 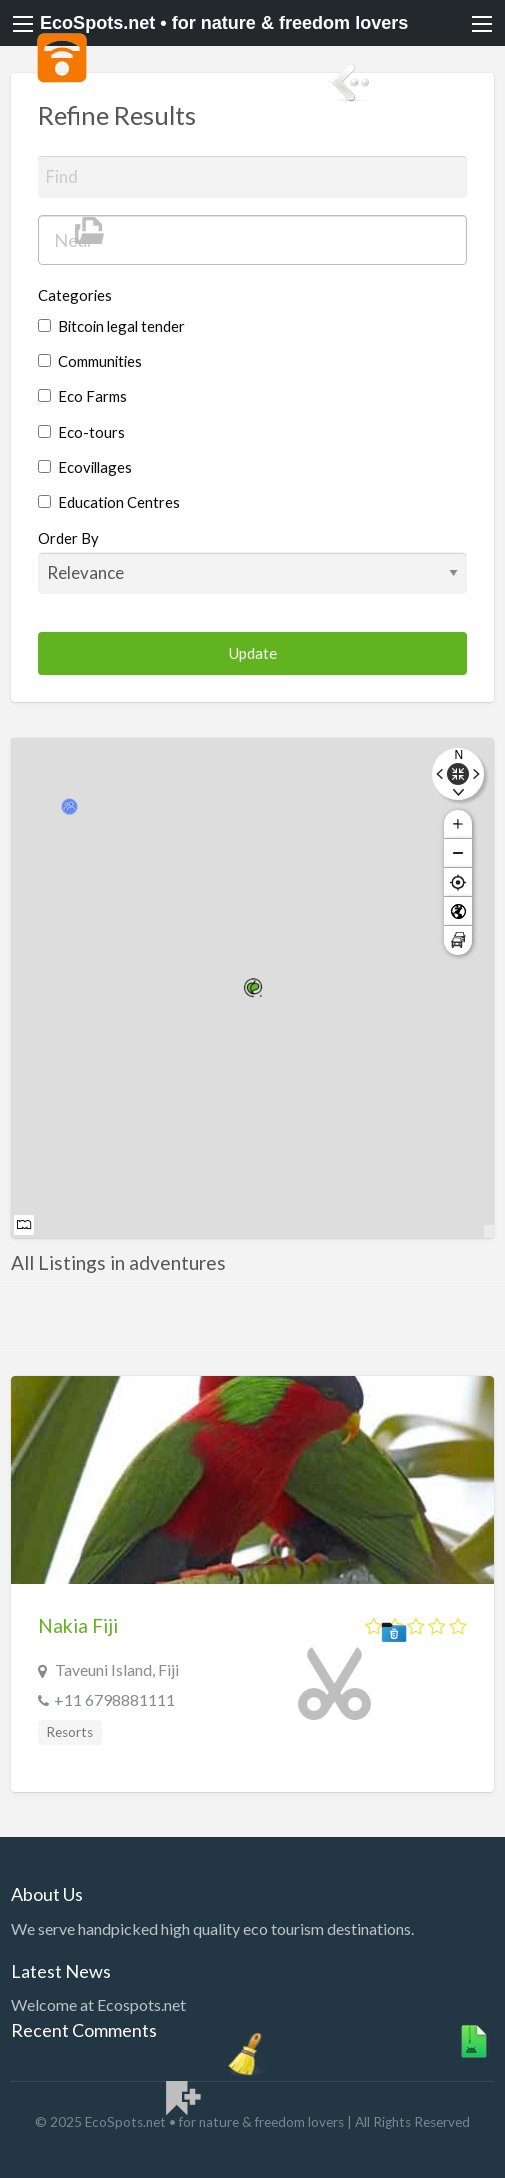 I want to click on add a new bookmark, so click(x=182, y=2102).